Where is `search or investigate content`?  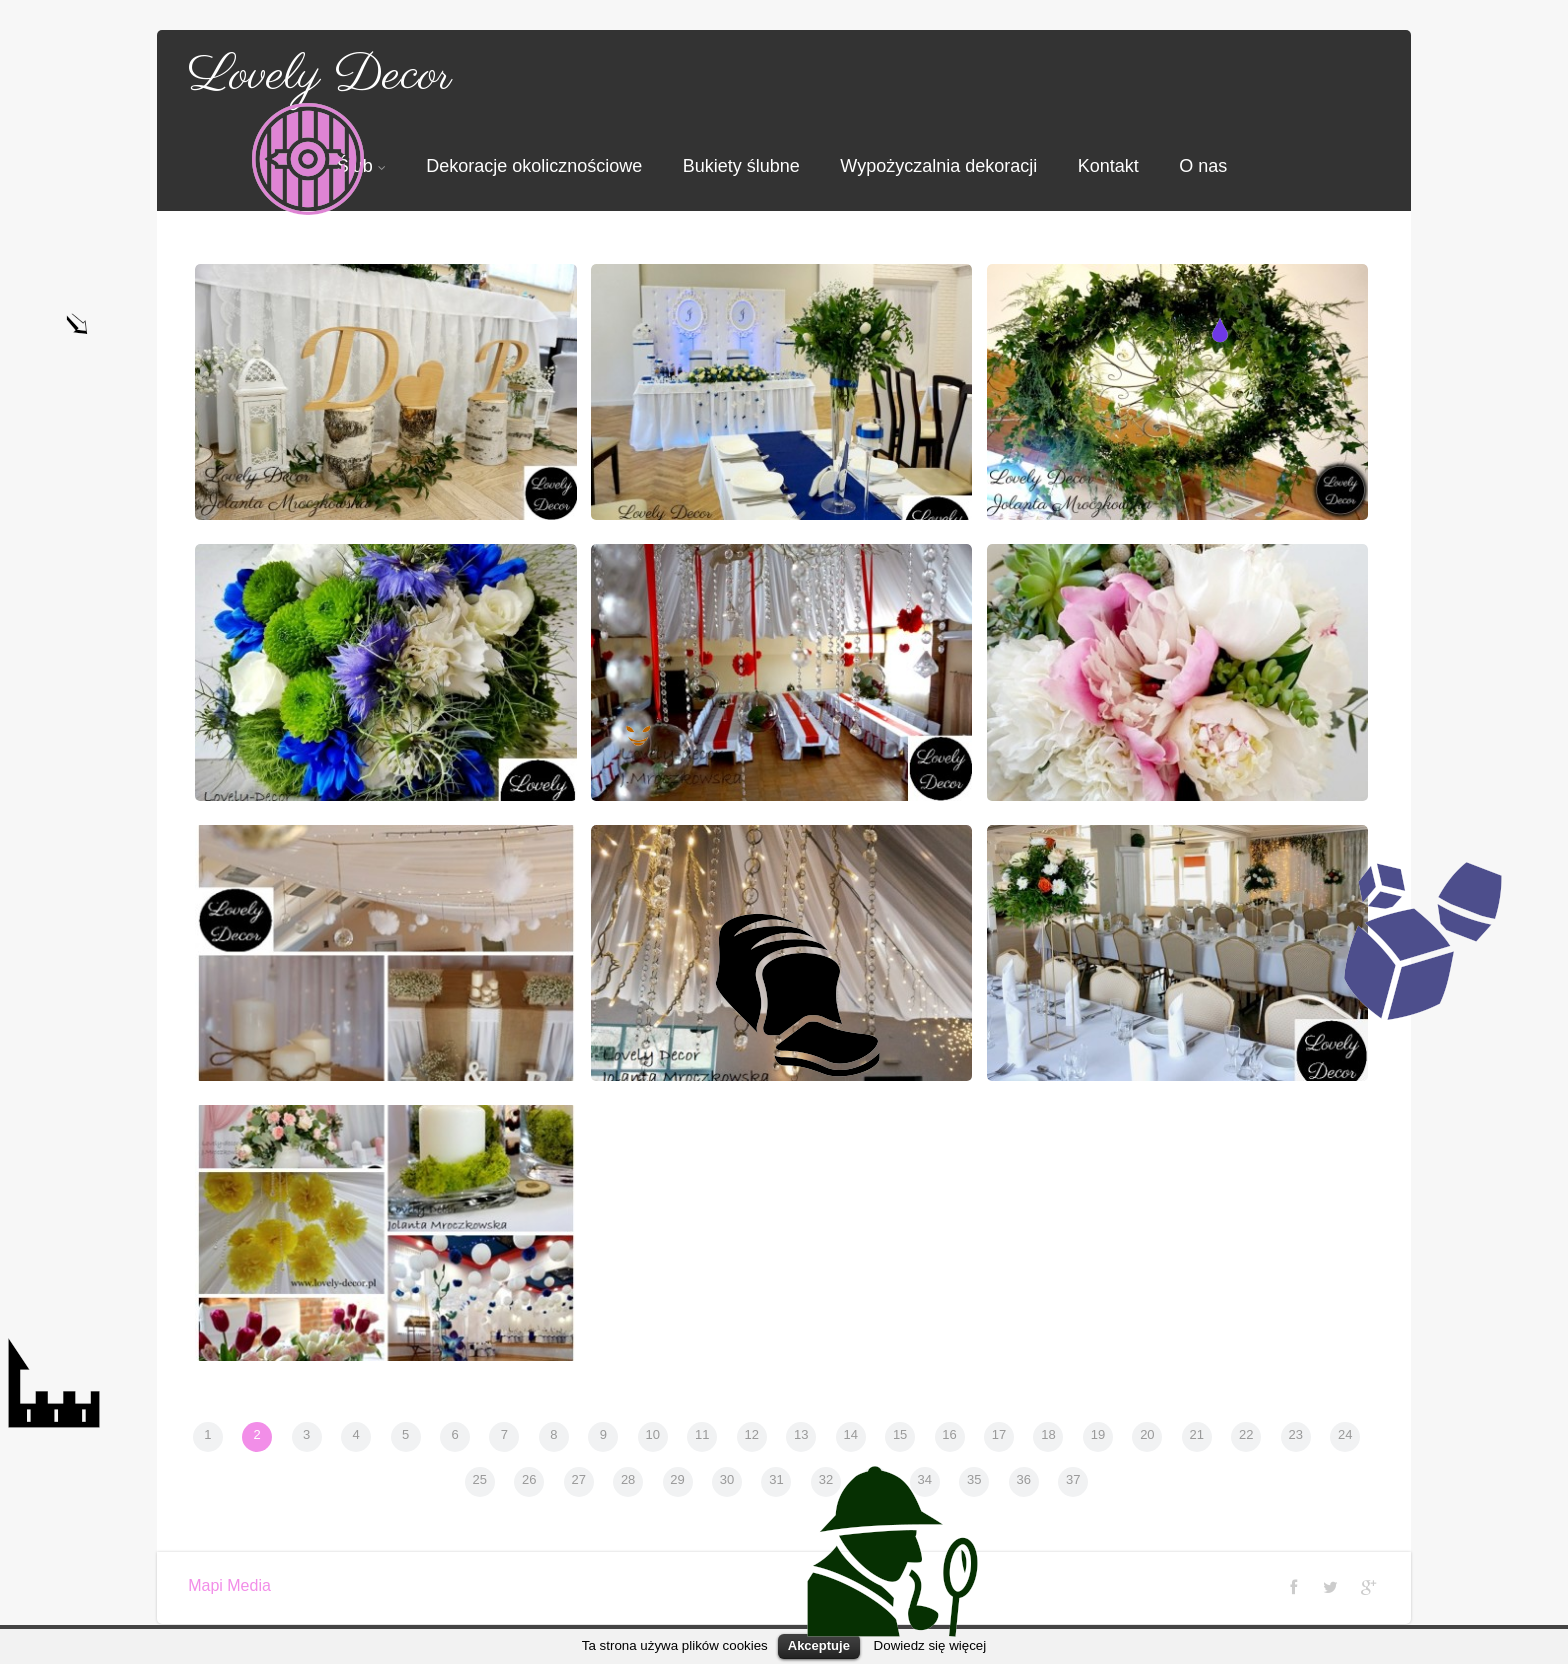
search or investigate content is located at coordinates (893, 1550).